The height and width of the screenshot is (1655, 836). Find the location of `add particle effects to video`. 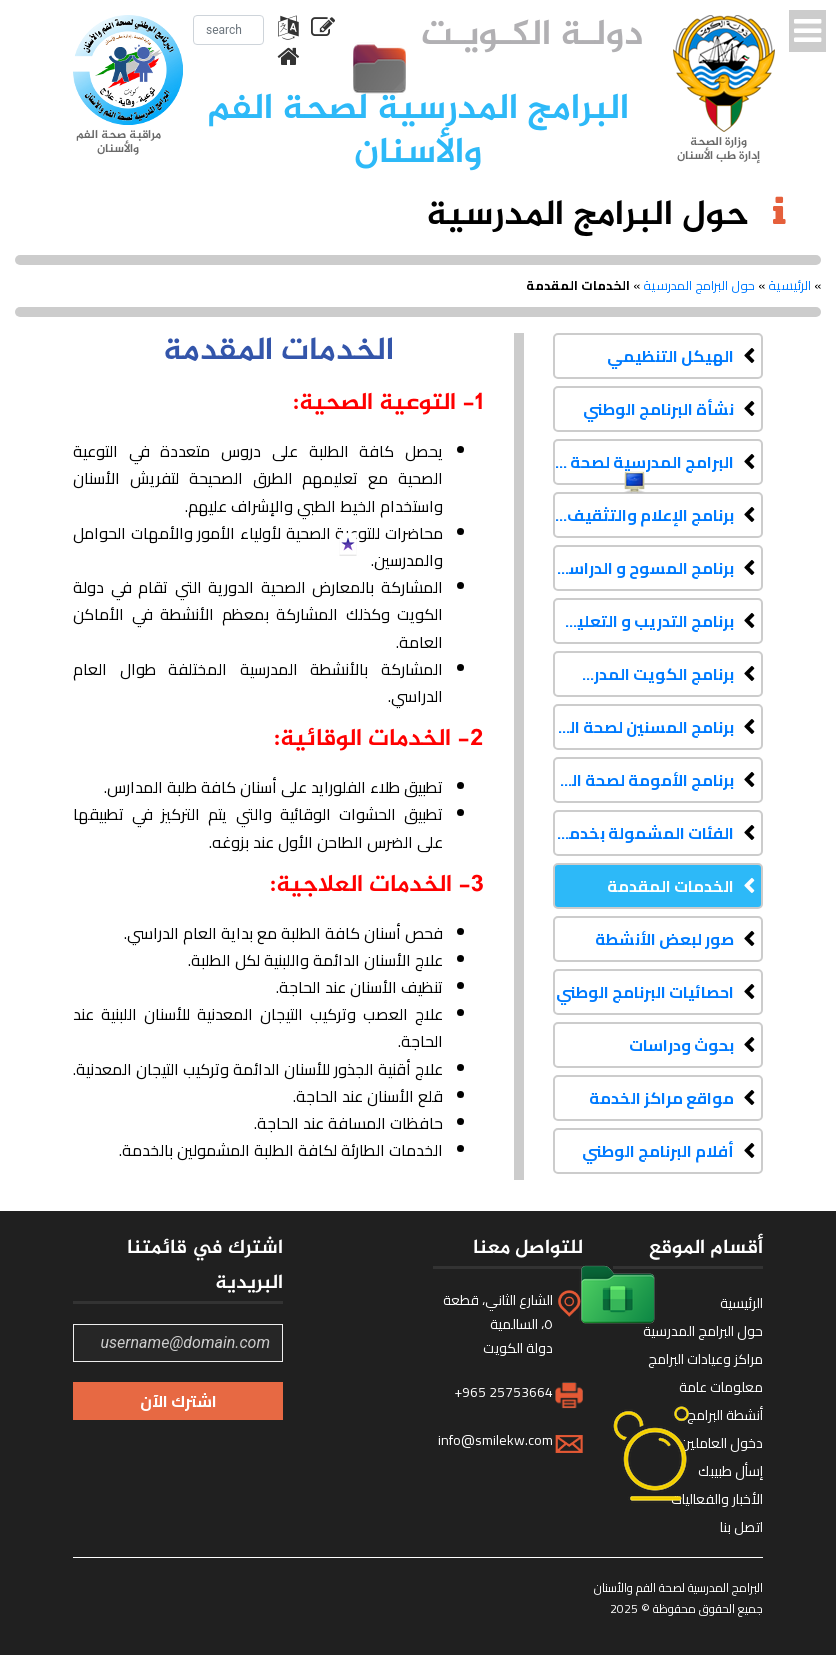

add particle effects to video is located at coordinates (655, 1453).